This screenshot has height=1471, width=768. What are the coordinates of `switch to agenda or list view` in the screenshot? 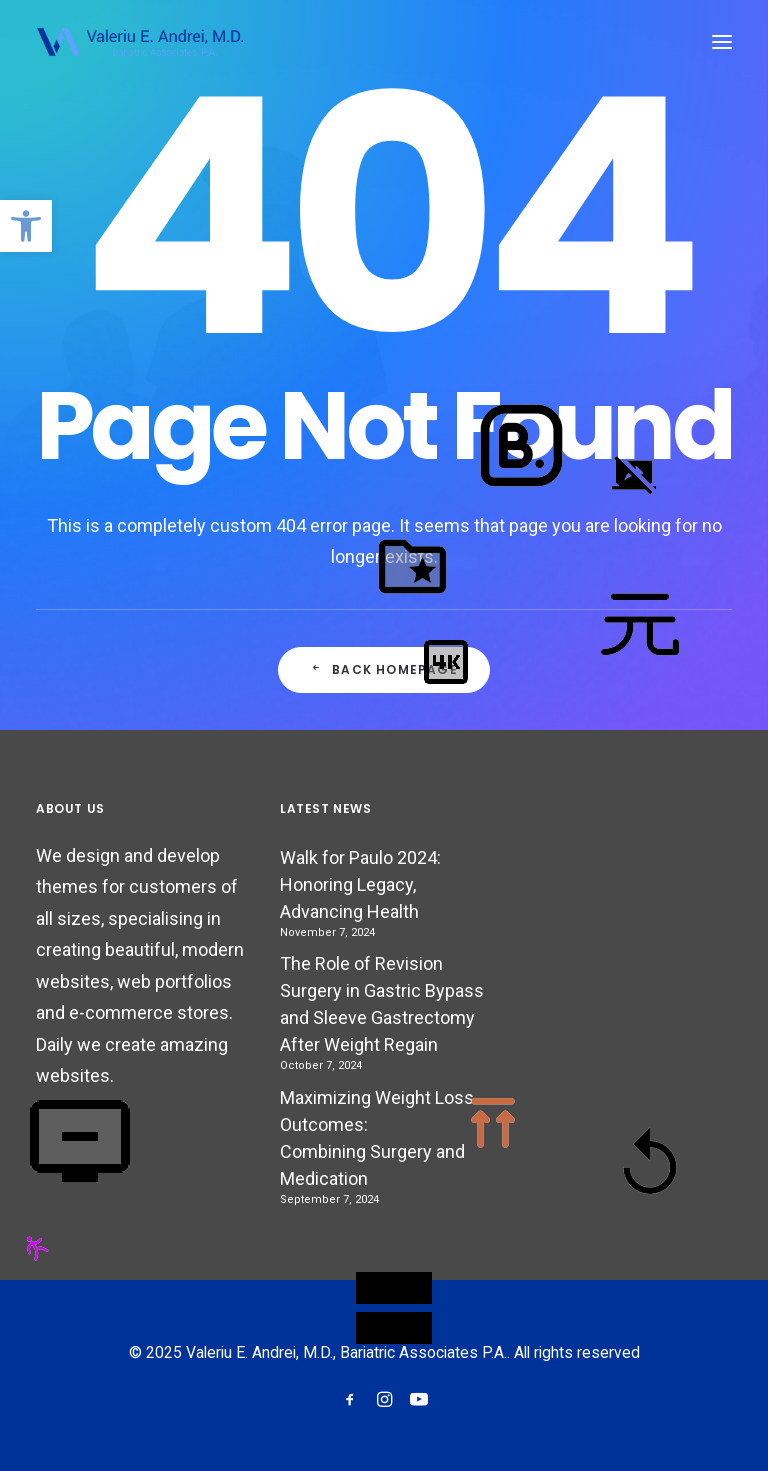 It's located at (396, 1308).